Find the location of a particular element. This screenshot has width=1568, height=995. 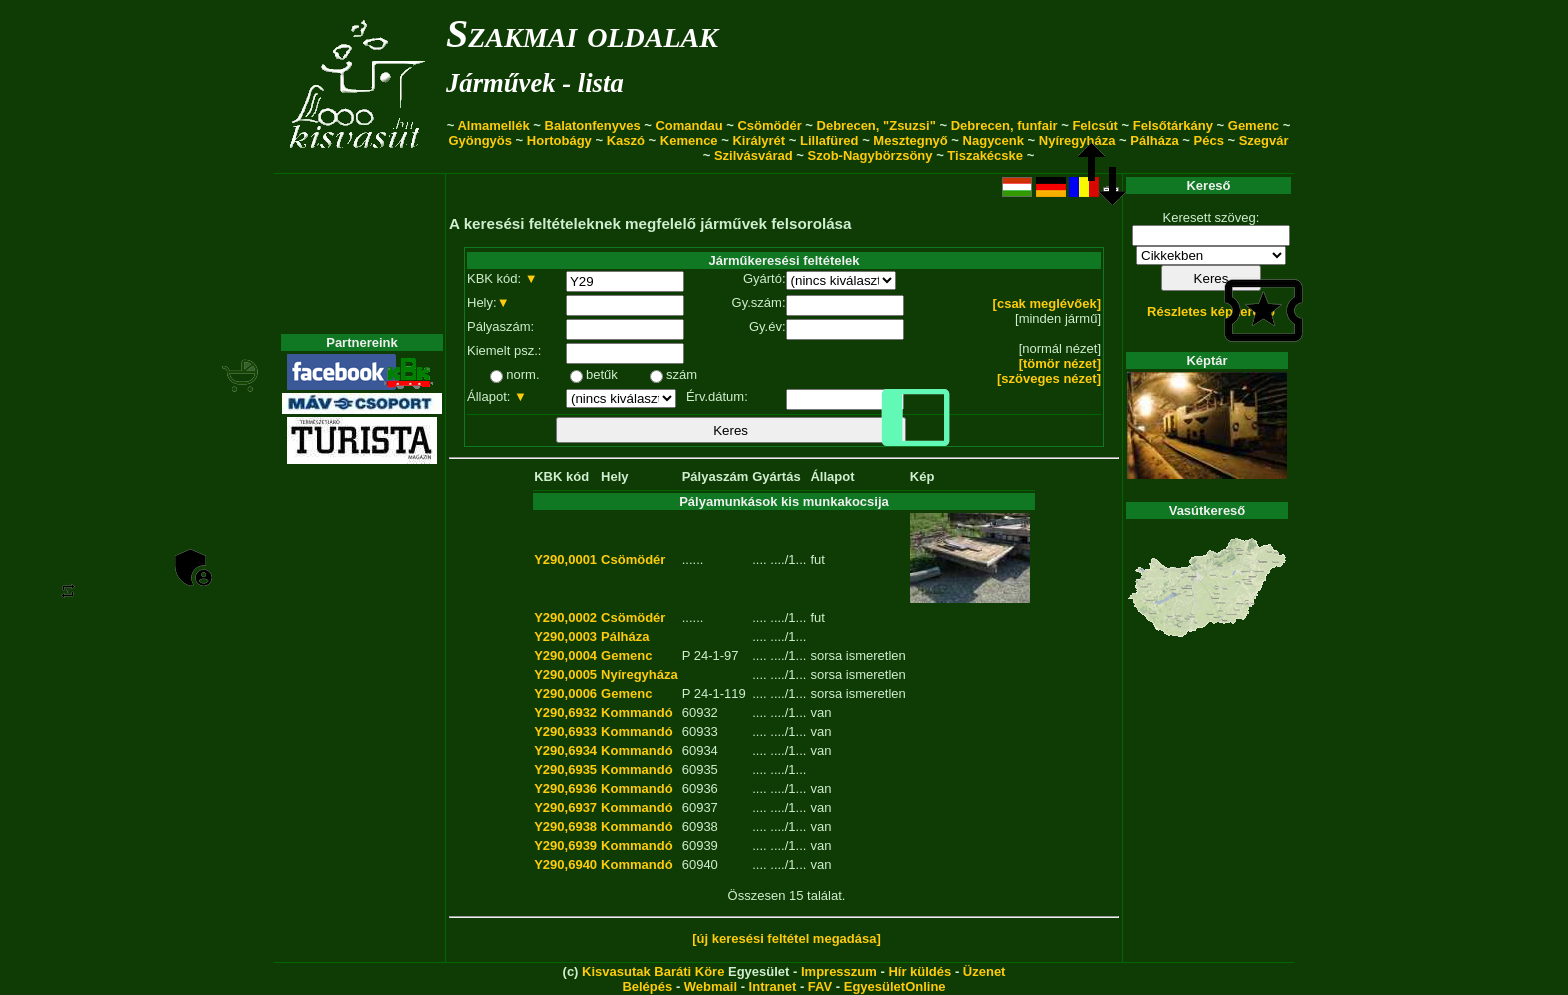

browse baby or parenting products is located at coordinates (240, 374).